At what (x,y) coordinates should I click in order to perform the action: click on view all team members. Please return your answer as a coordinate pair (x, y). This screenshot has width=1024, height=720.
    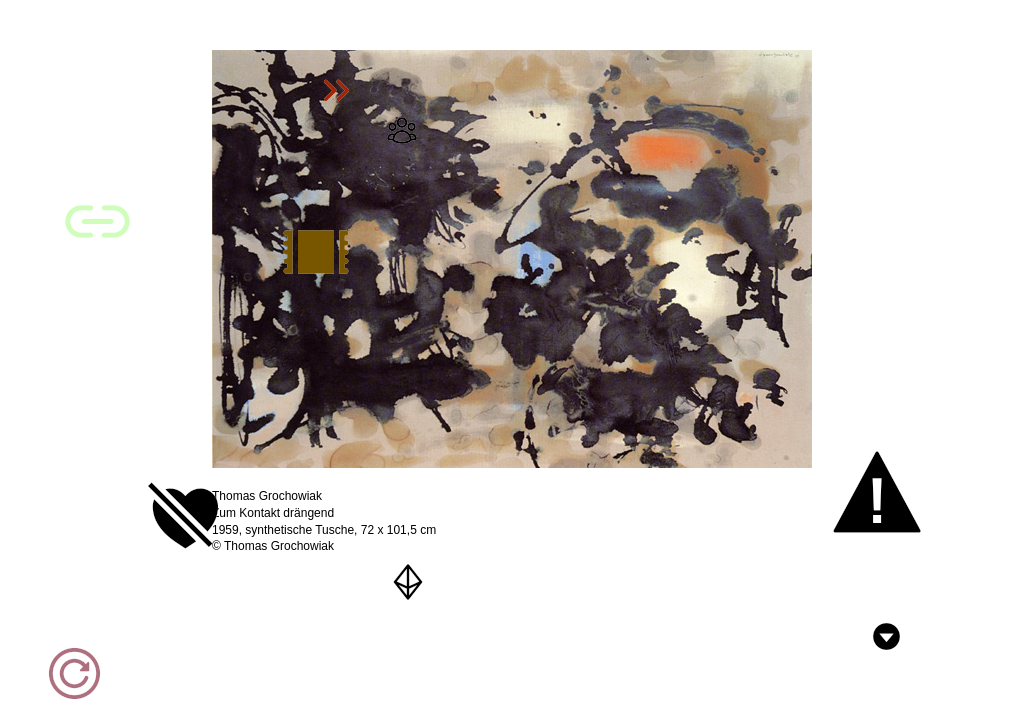
    Looking at the image, I should click on (402, 130).